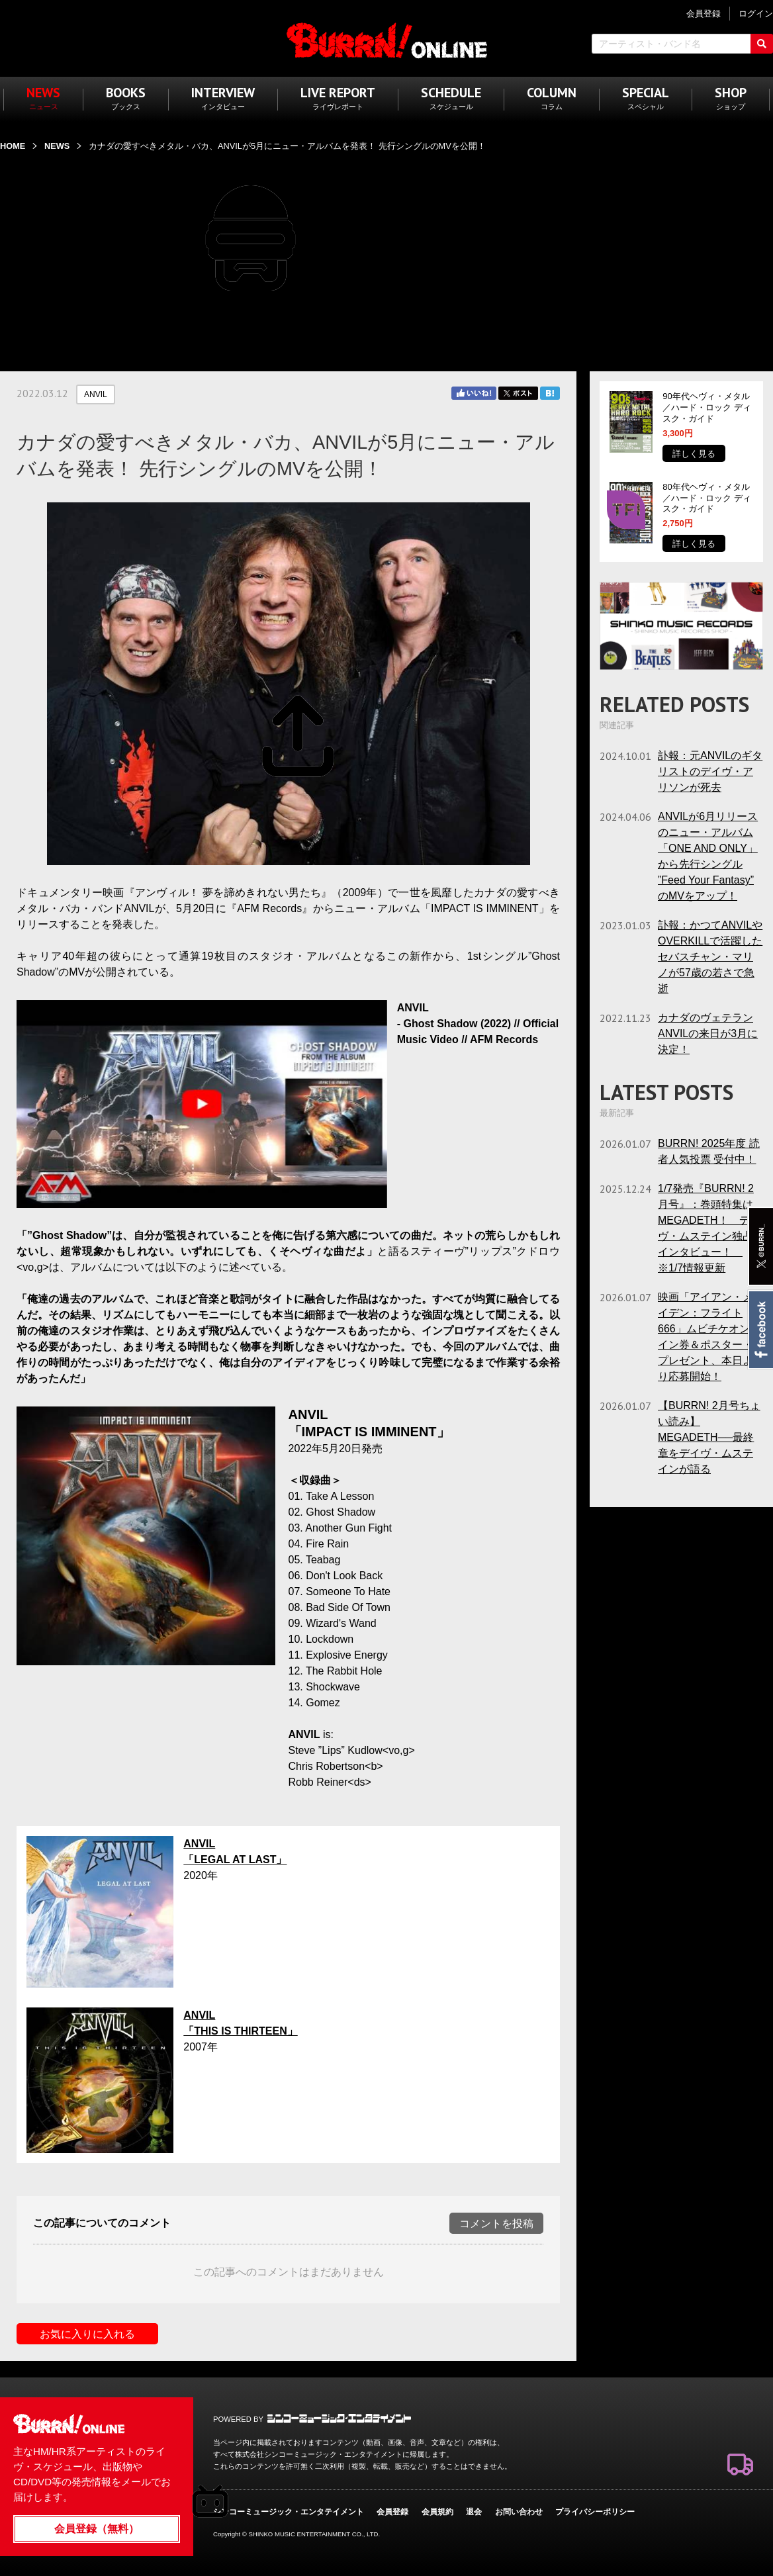 This screenshot has width=773, height=2576. I want to click on track your delivery or shipment, so click(740, 2463).